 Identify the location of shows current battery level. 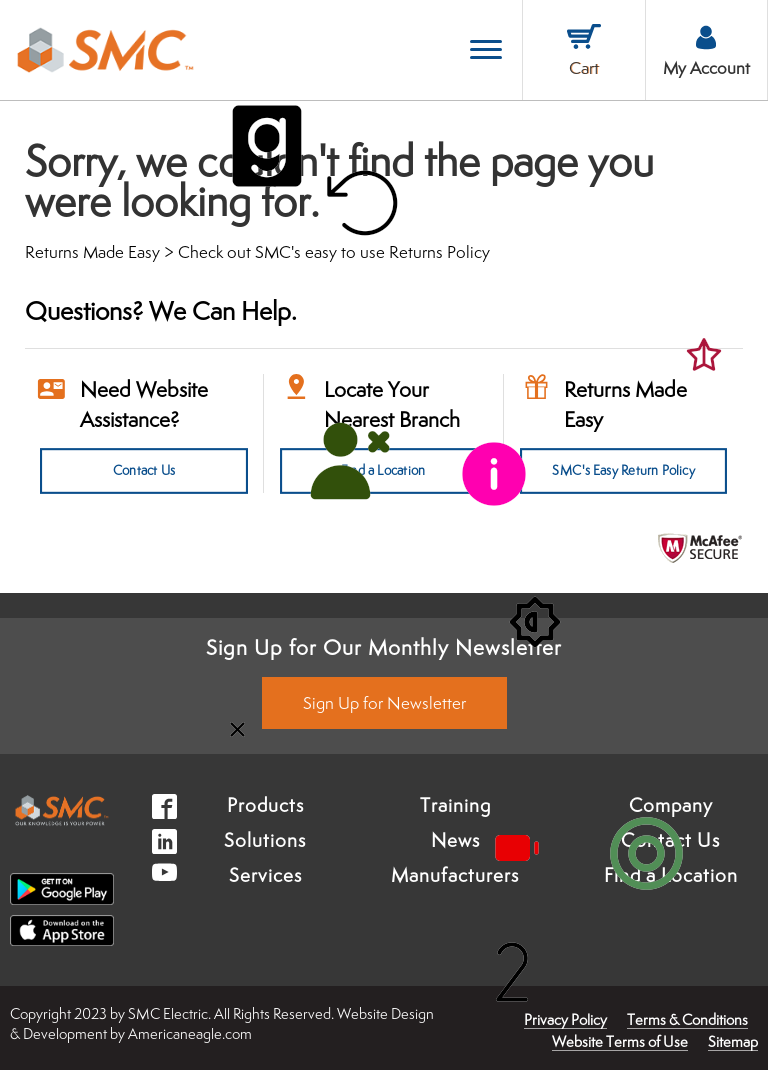
(517, 848).